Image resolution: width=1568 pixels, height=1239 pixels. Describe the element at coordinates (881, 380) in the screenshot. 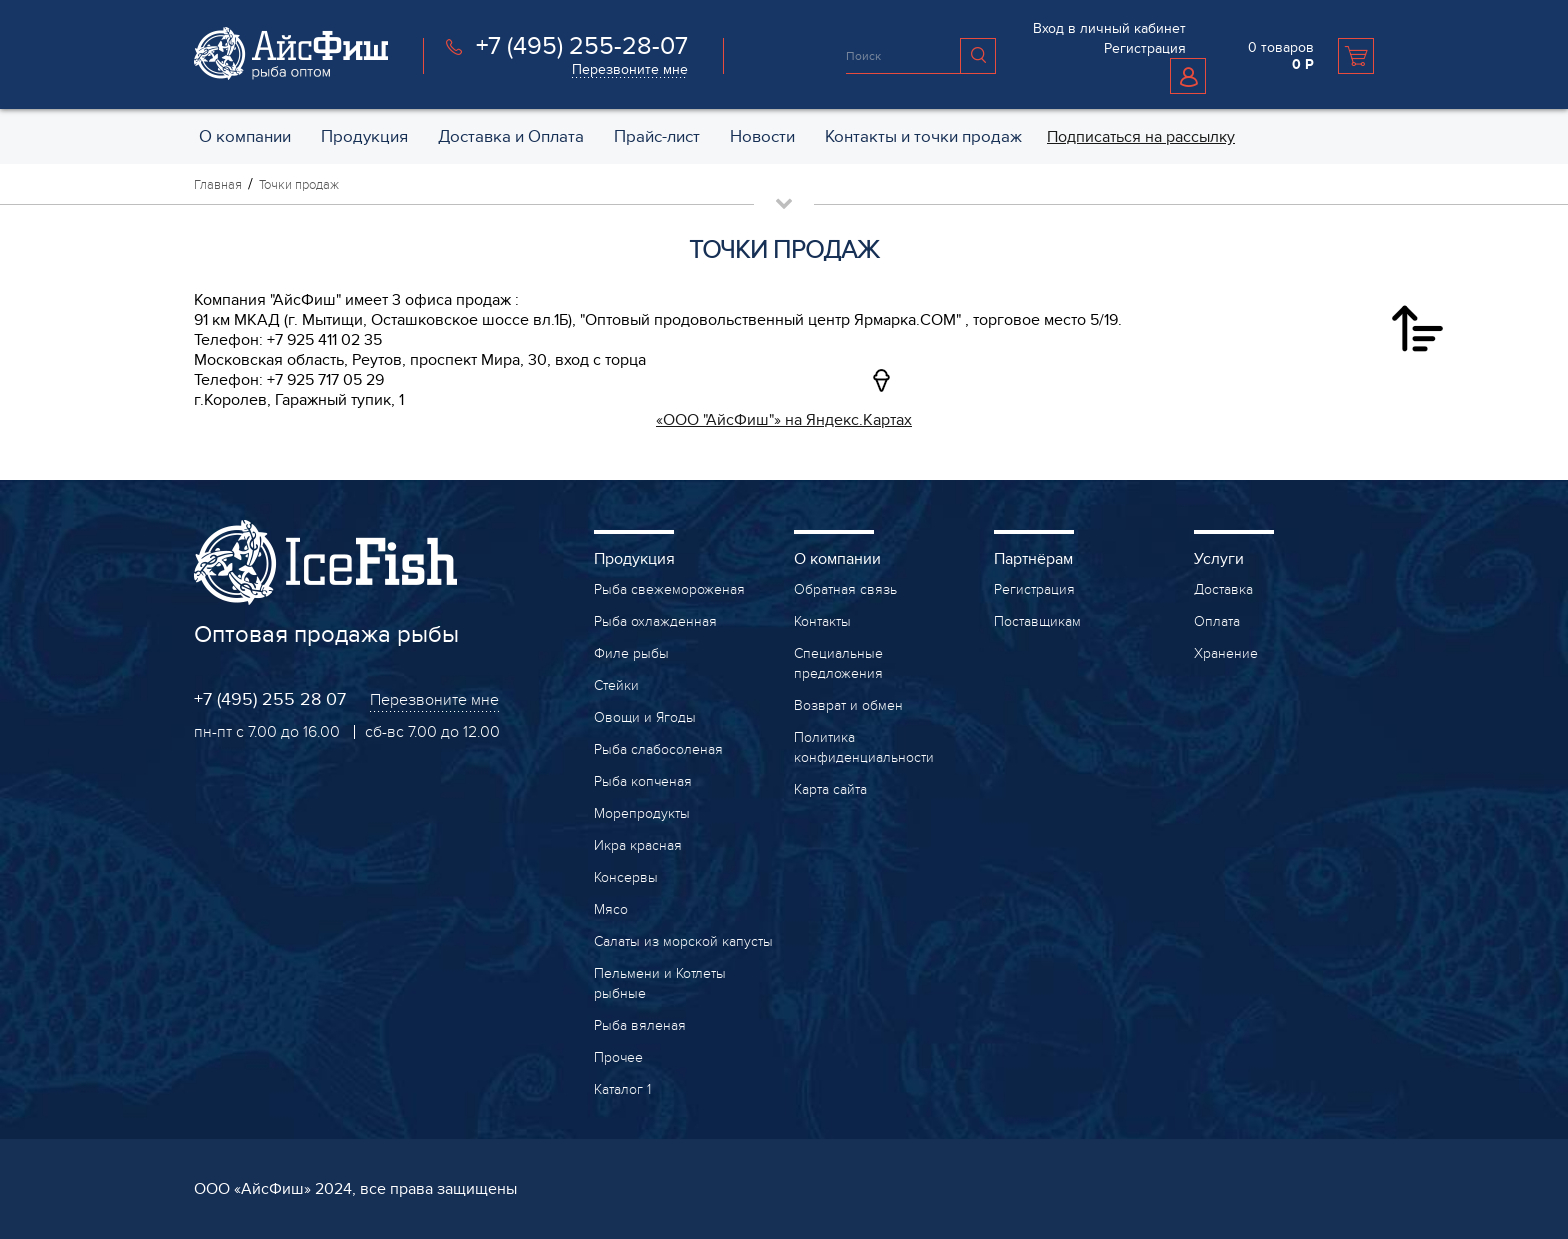

I see `browse desserts or sweet treats` at that location.